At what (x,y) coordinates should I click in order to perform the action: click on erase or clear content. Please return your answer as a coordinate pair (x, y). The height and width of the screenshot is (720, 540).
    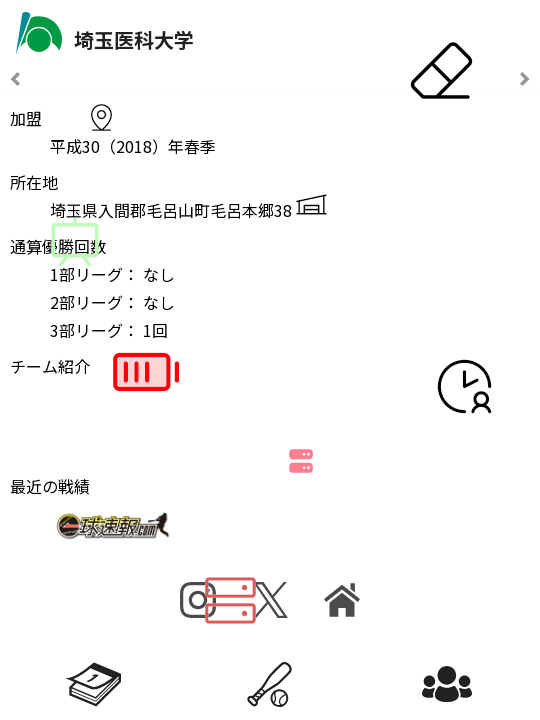
    Looking at the image, I should click on (441, 70).